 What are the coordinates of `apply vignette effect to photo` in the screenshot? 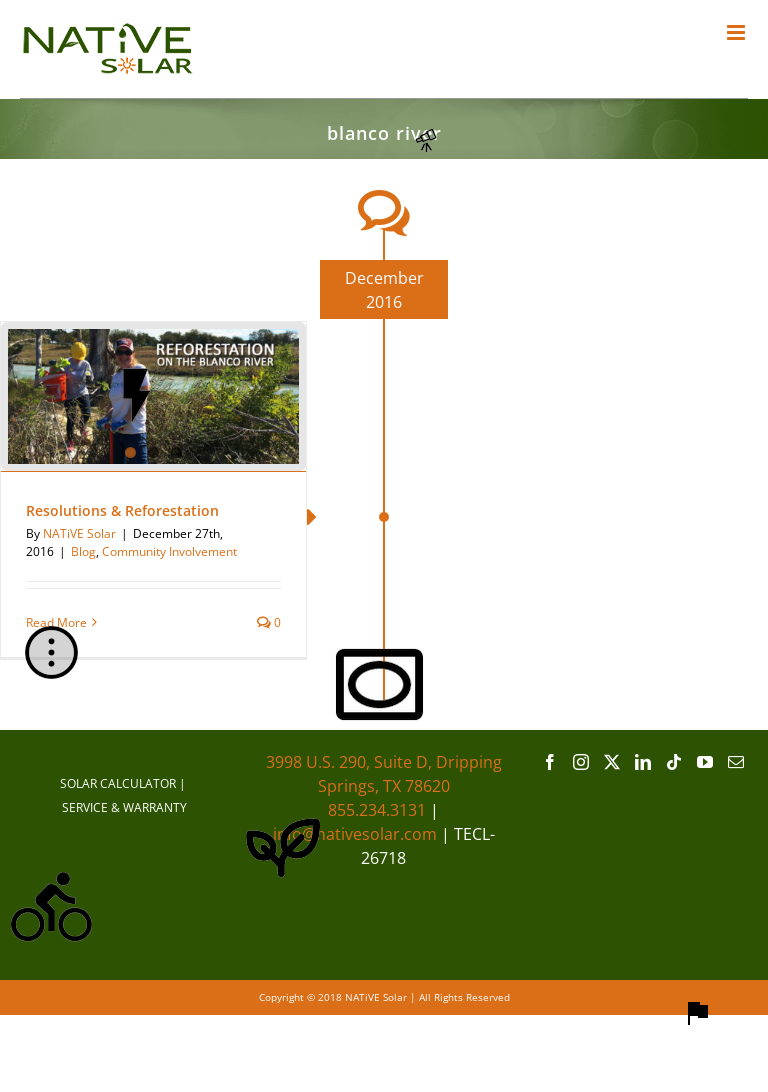 It's located at (379, 684).